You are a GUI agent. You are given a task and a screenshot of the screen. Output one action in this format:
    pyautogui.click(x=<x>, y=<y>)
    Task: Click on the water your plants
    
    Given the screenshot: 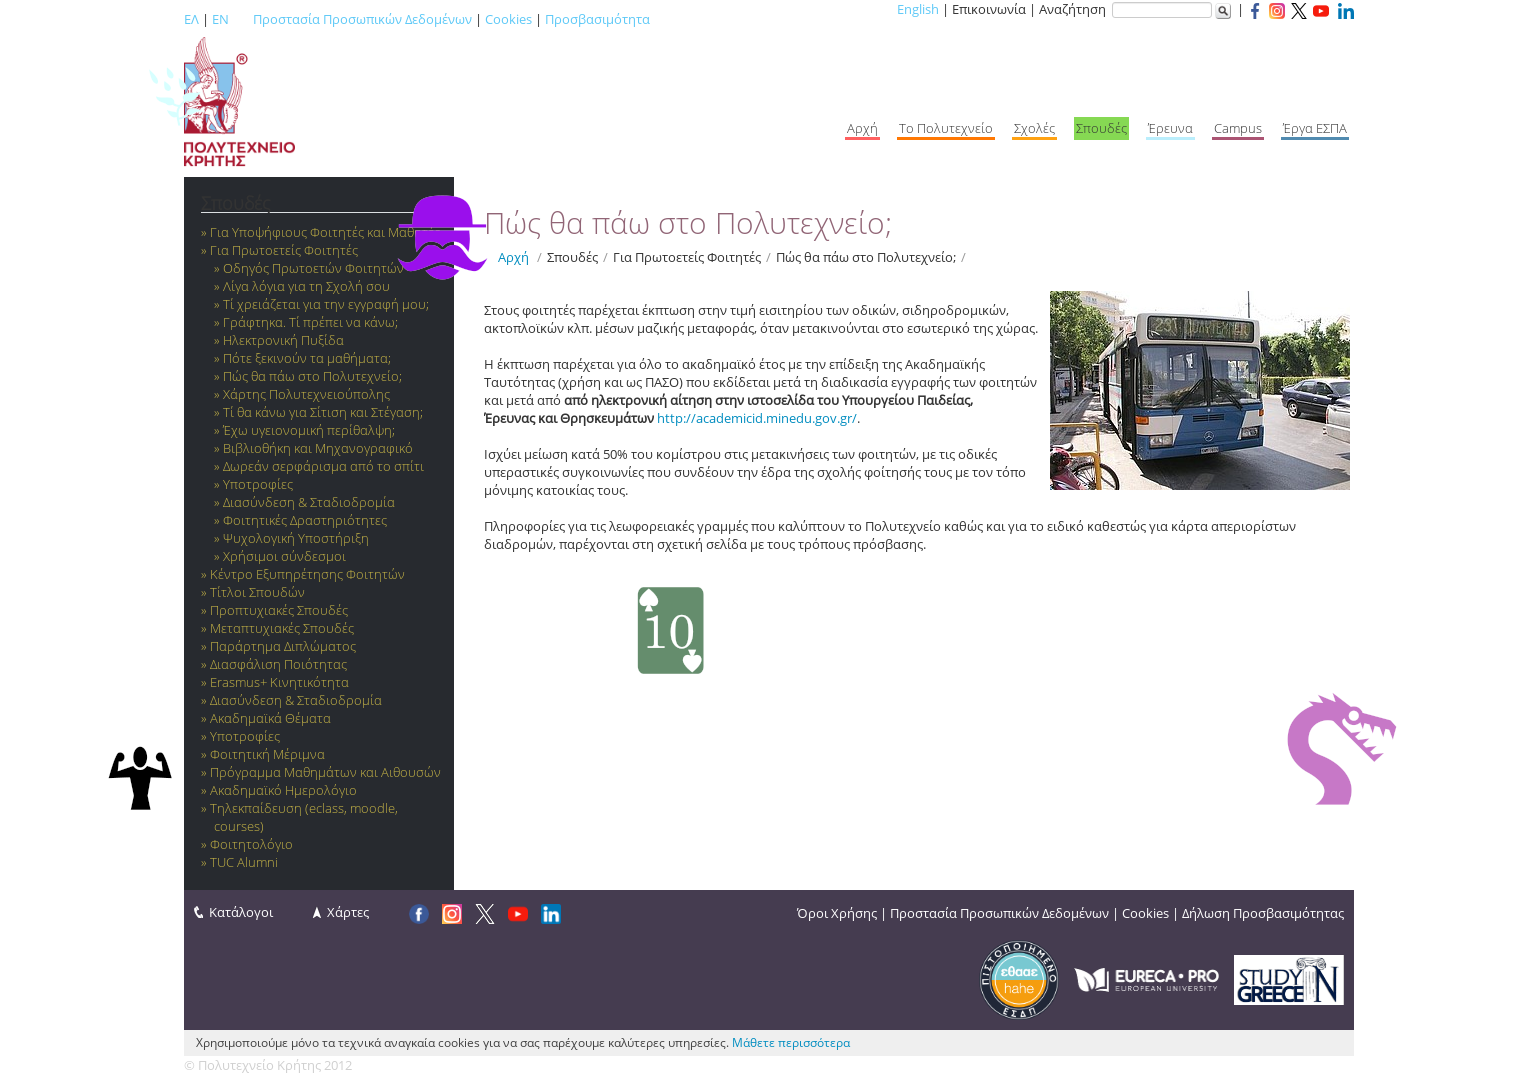 What is the action you would take?
    pyautogui.click(x=178, y=96)
    